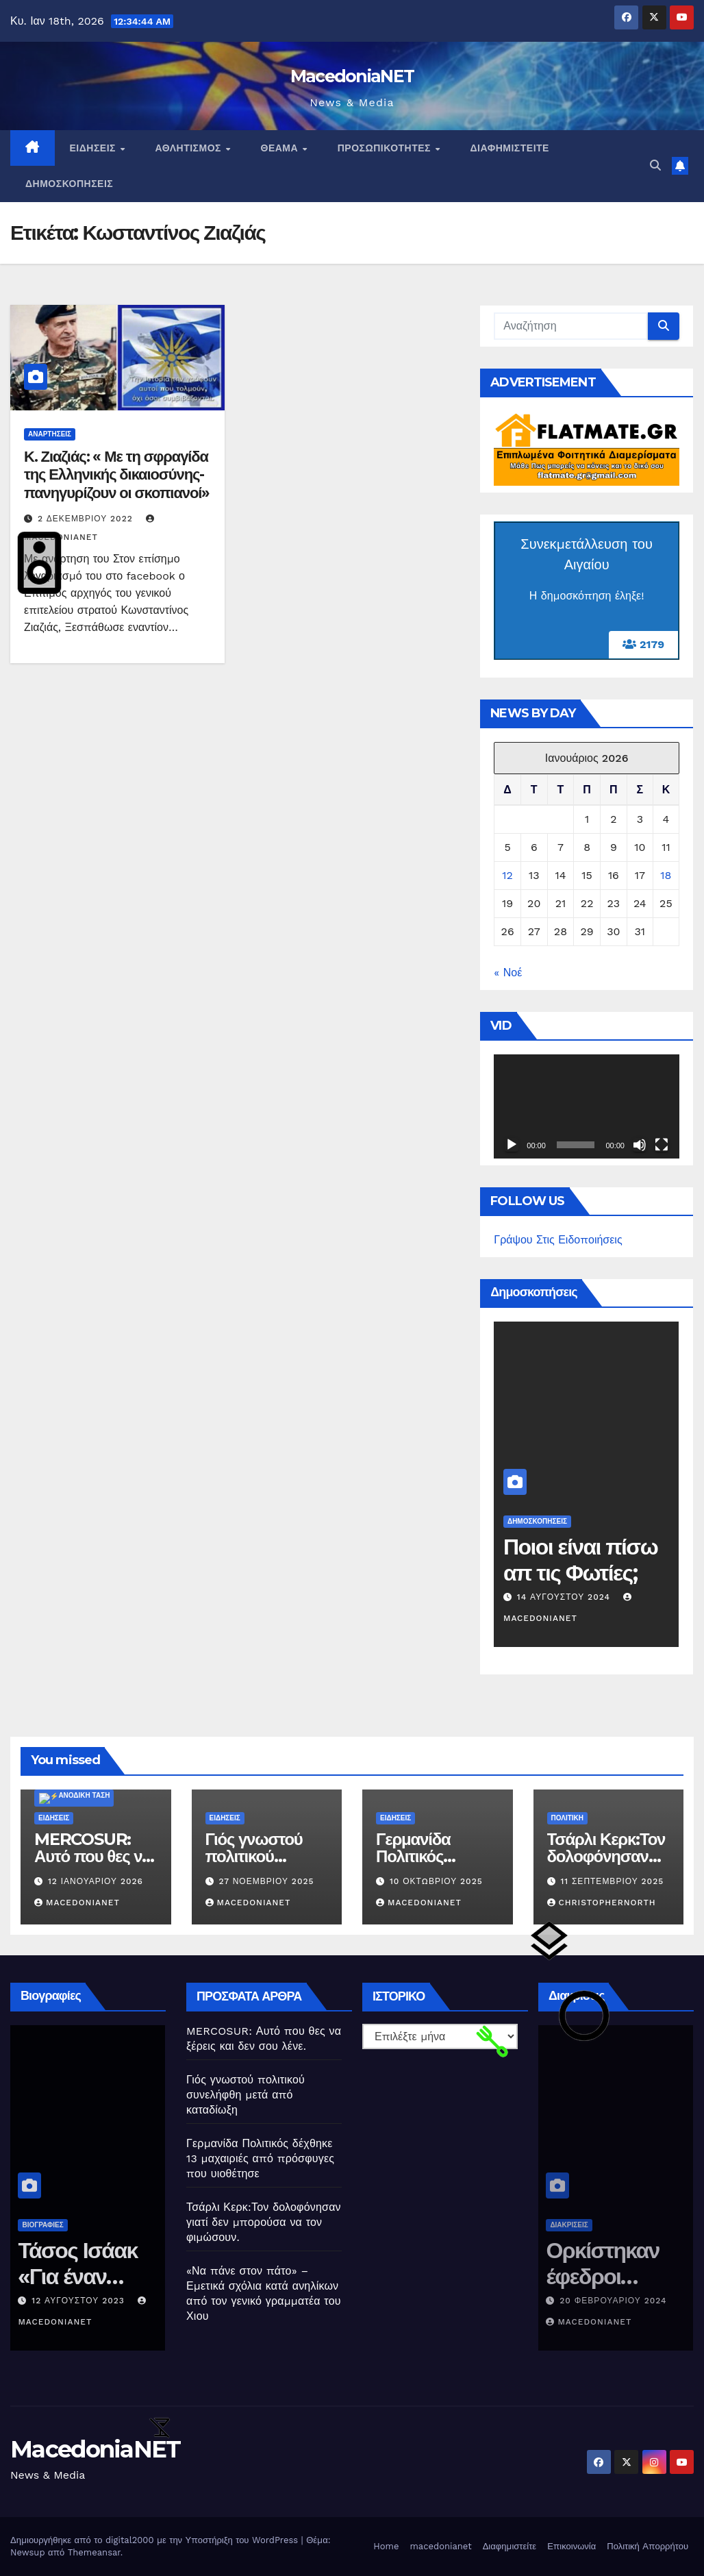 The height and width of the screenshot is (2576, 704). I want to click on access grilling or barbecue tools, so click(492, 2041).